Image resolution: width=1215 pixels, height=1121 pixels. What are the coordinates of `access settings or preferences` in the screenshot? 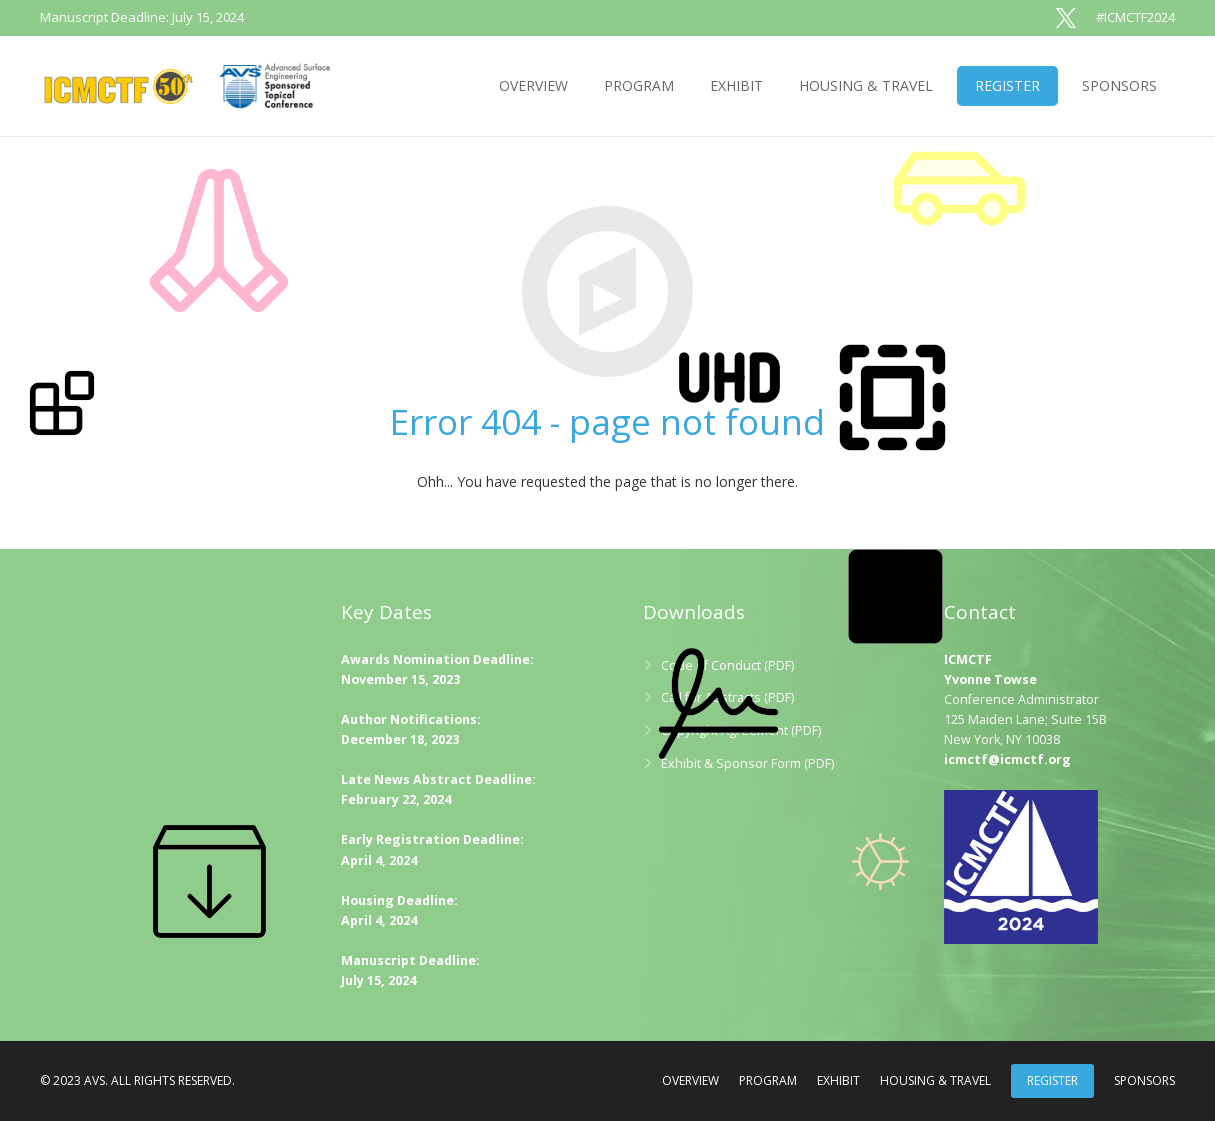 It's located at (880, 861).